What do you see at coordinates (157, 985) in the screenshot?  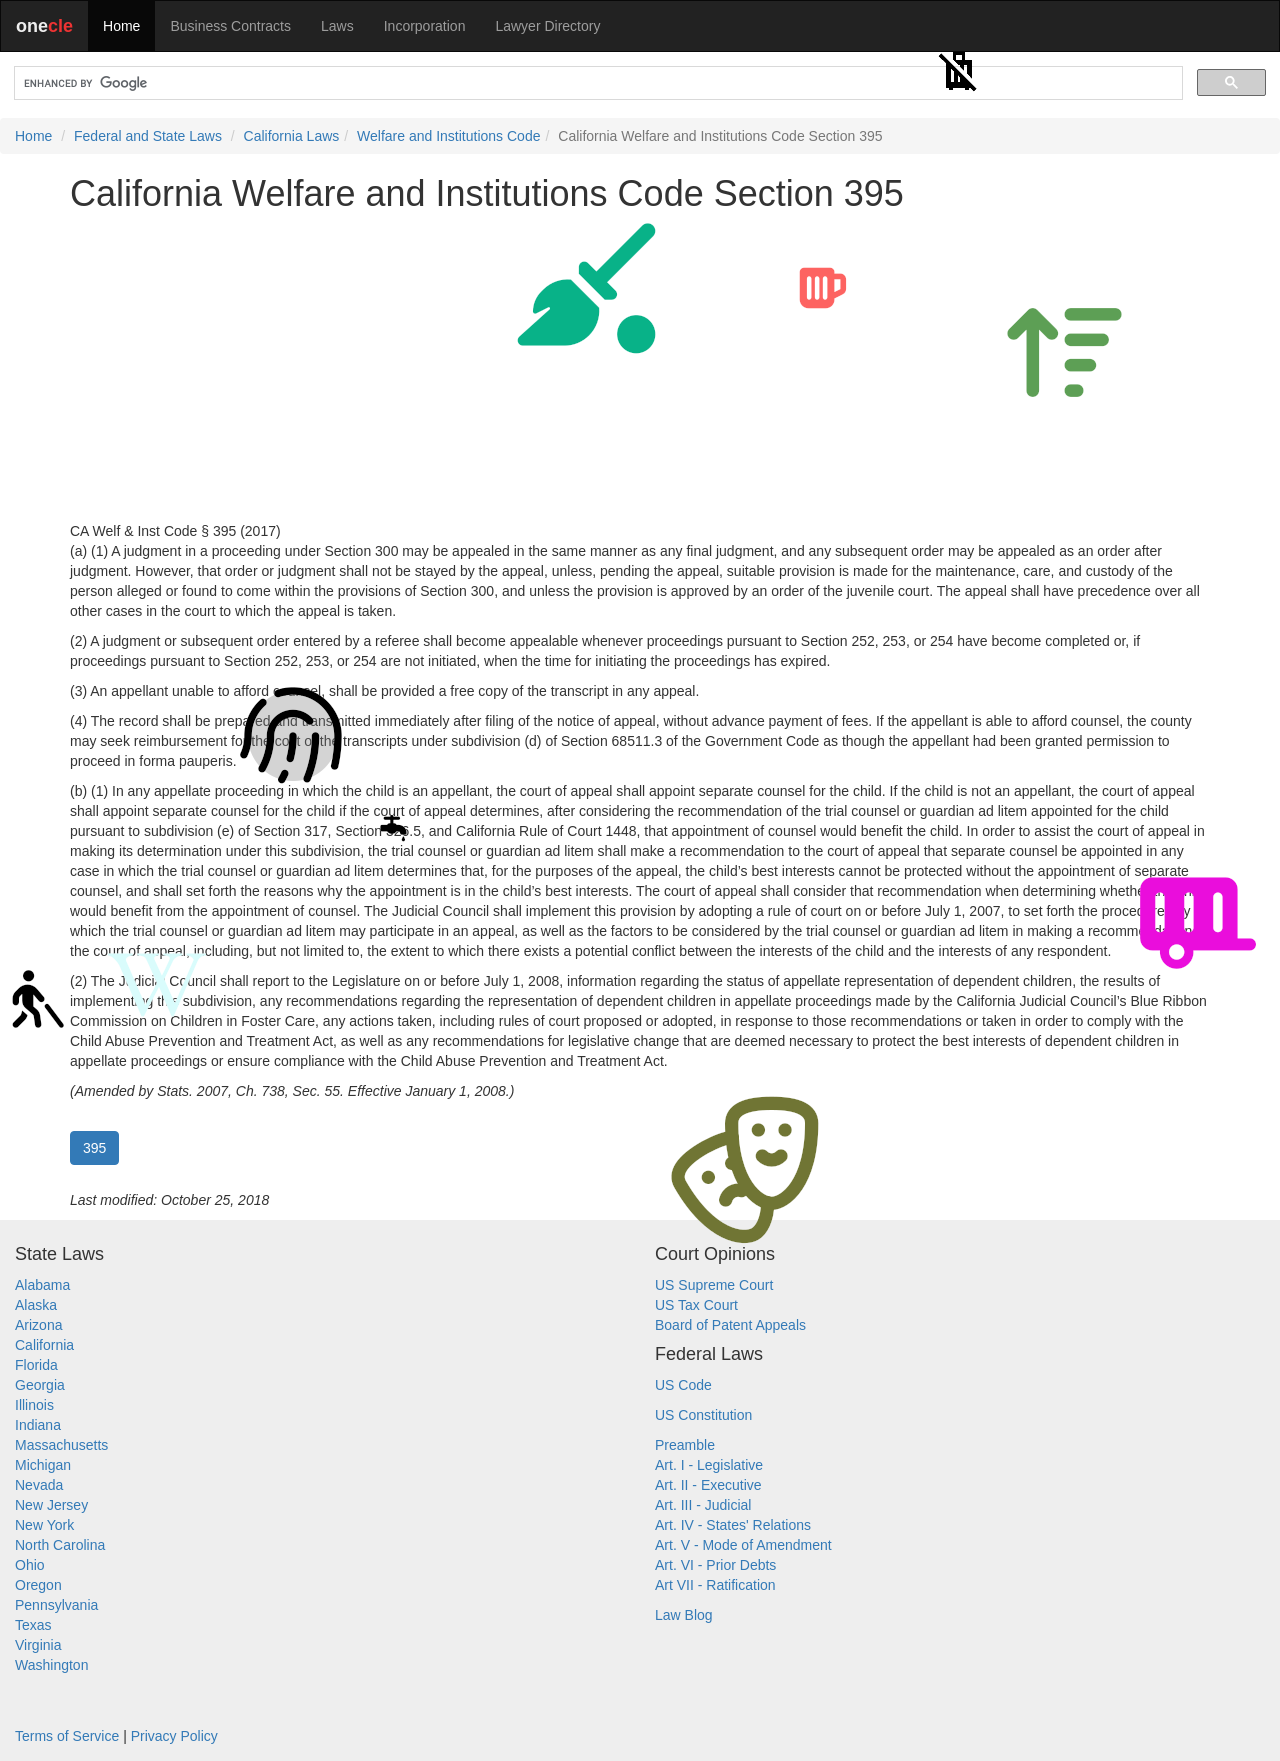 I see `open Wikipedia` at bounding box center [157, 985].